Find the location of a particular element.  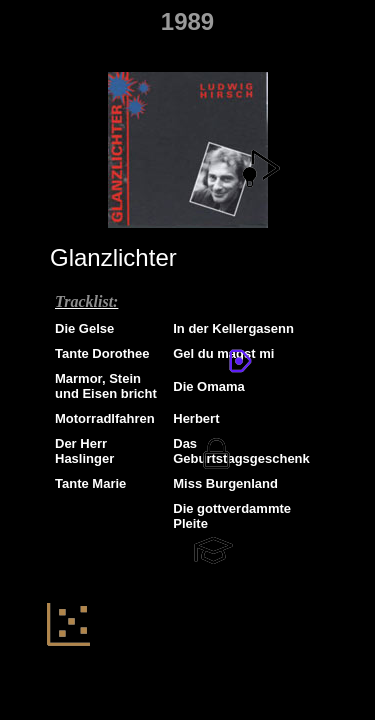

indicates the current active line during debugging is located at coordinates (239, 361).